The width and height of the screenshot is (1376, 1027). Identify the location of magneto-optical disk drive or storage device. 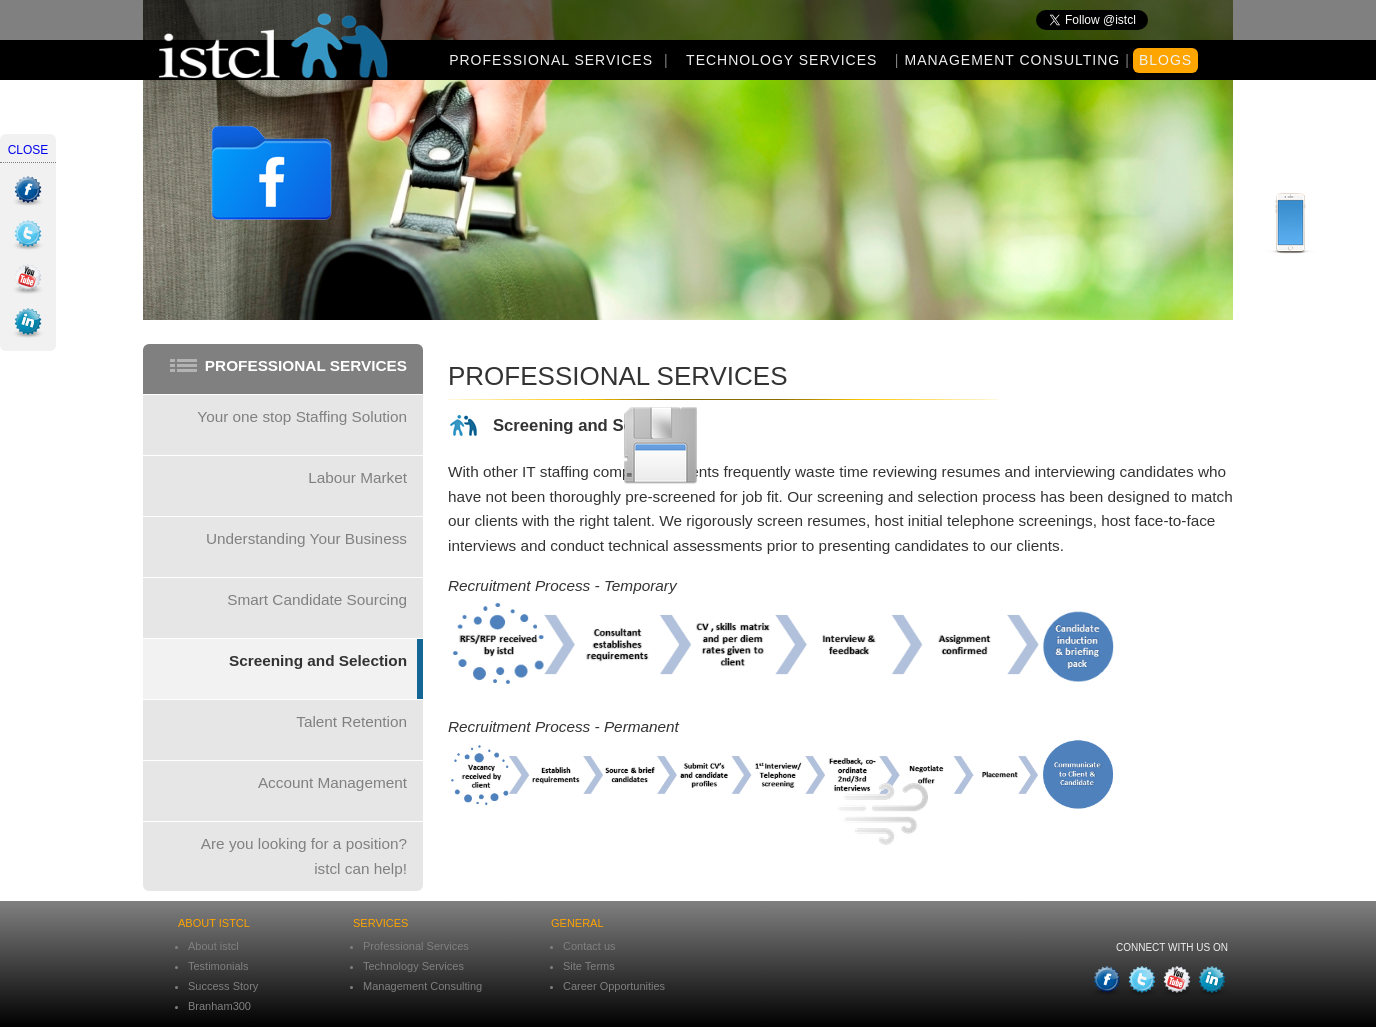
(660, 445).